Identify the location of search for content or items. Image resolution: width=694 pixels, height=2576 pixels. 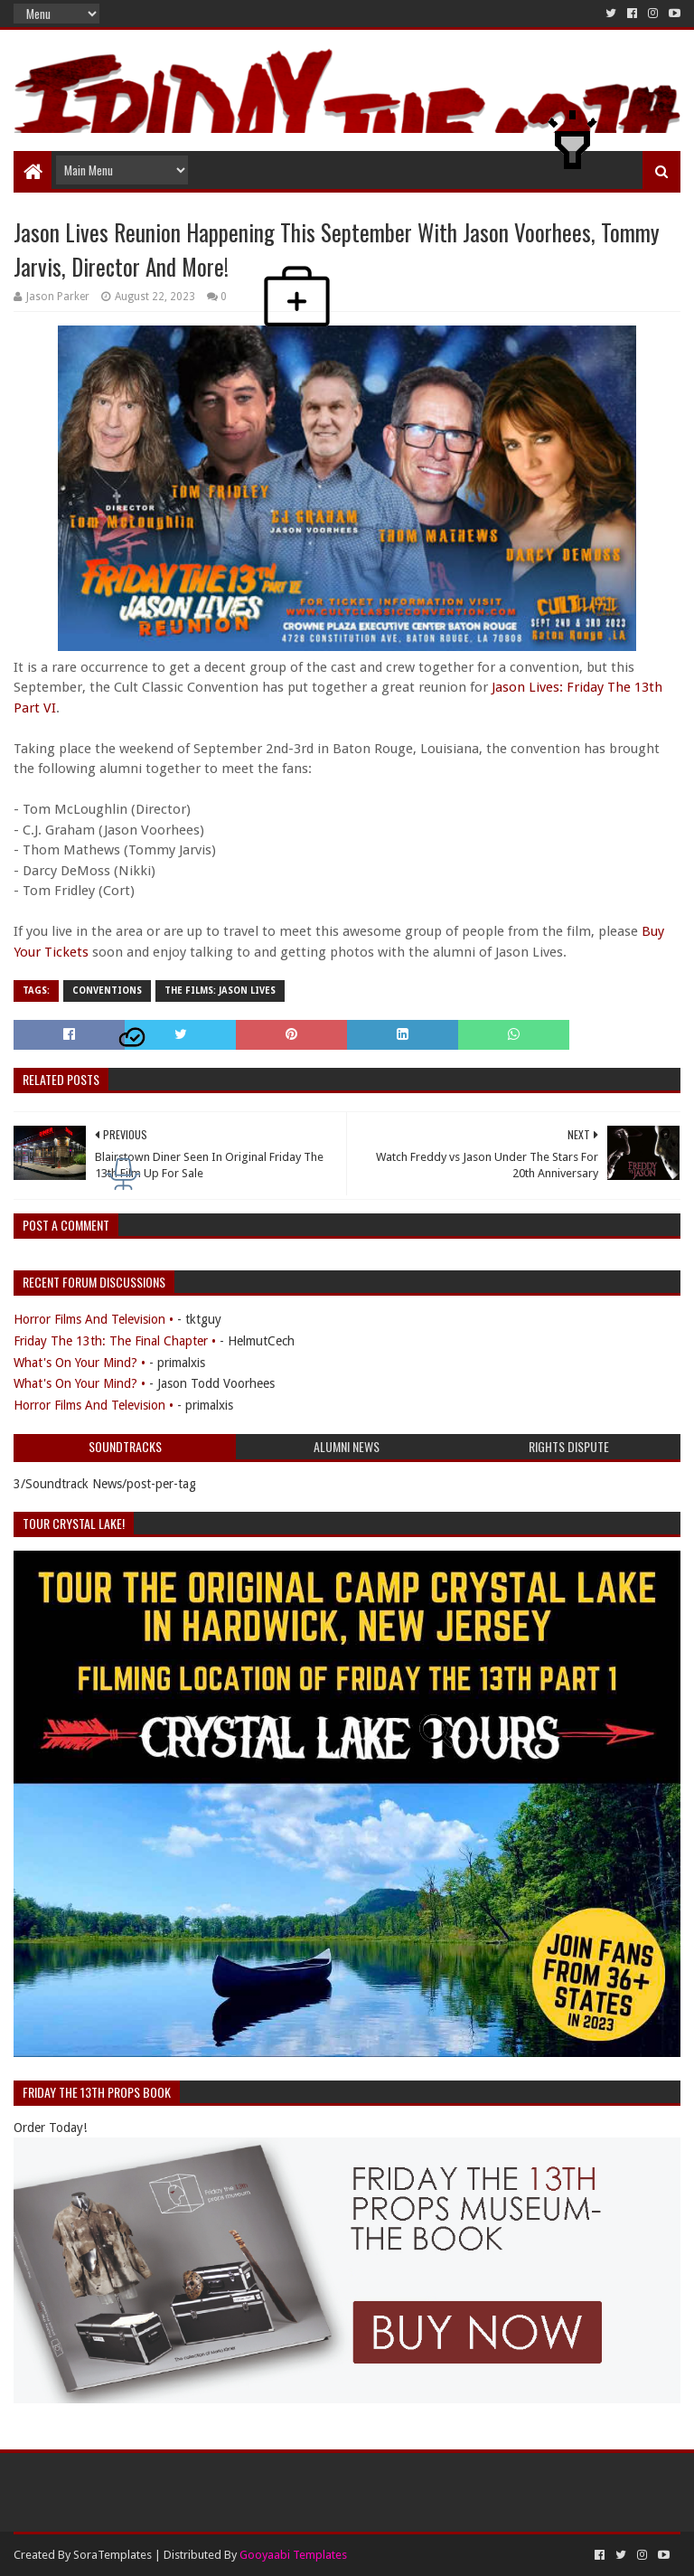
(436, 1731).